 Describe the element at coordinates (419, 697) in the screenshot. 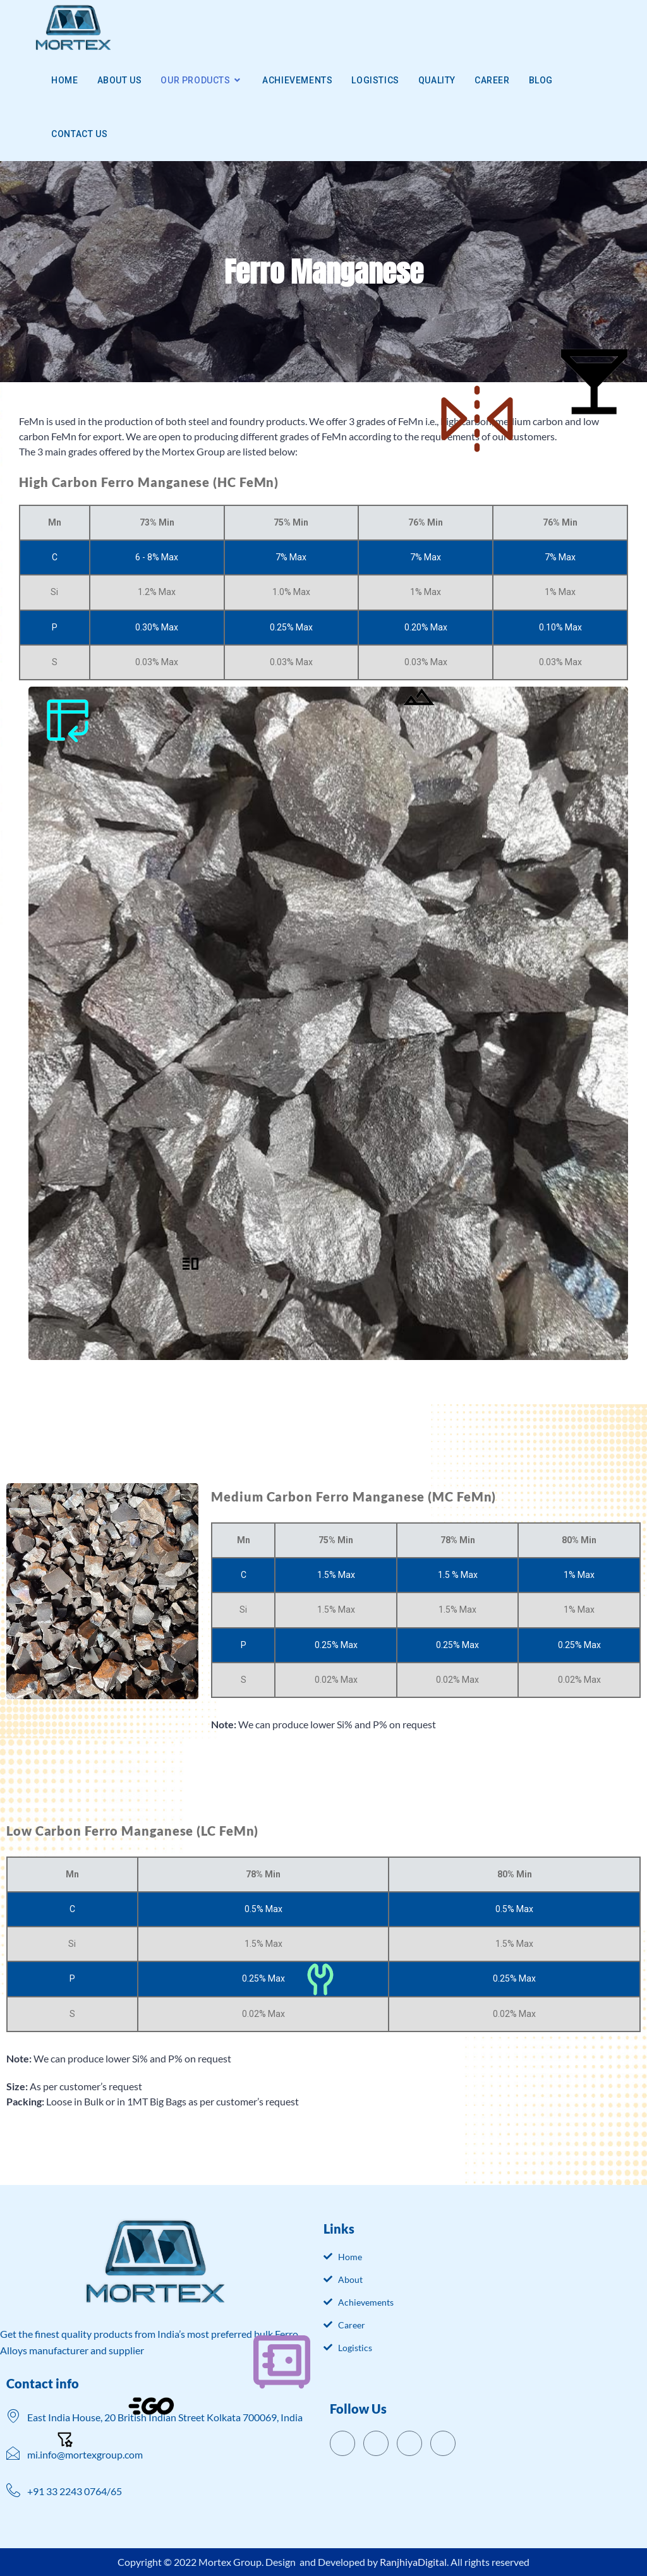

I see `view landscape or nature photos` at that location.